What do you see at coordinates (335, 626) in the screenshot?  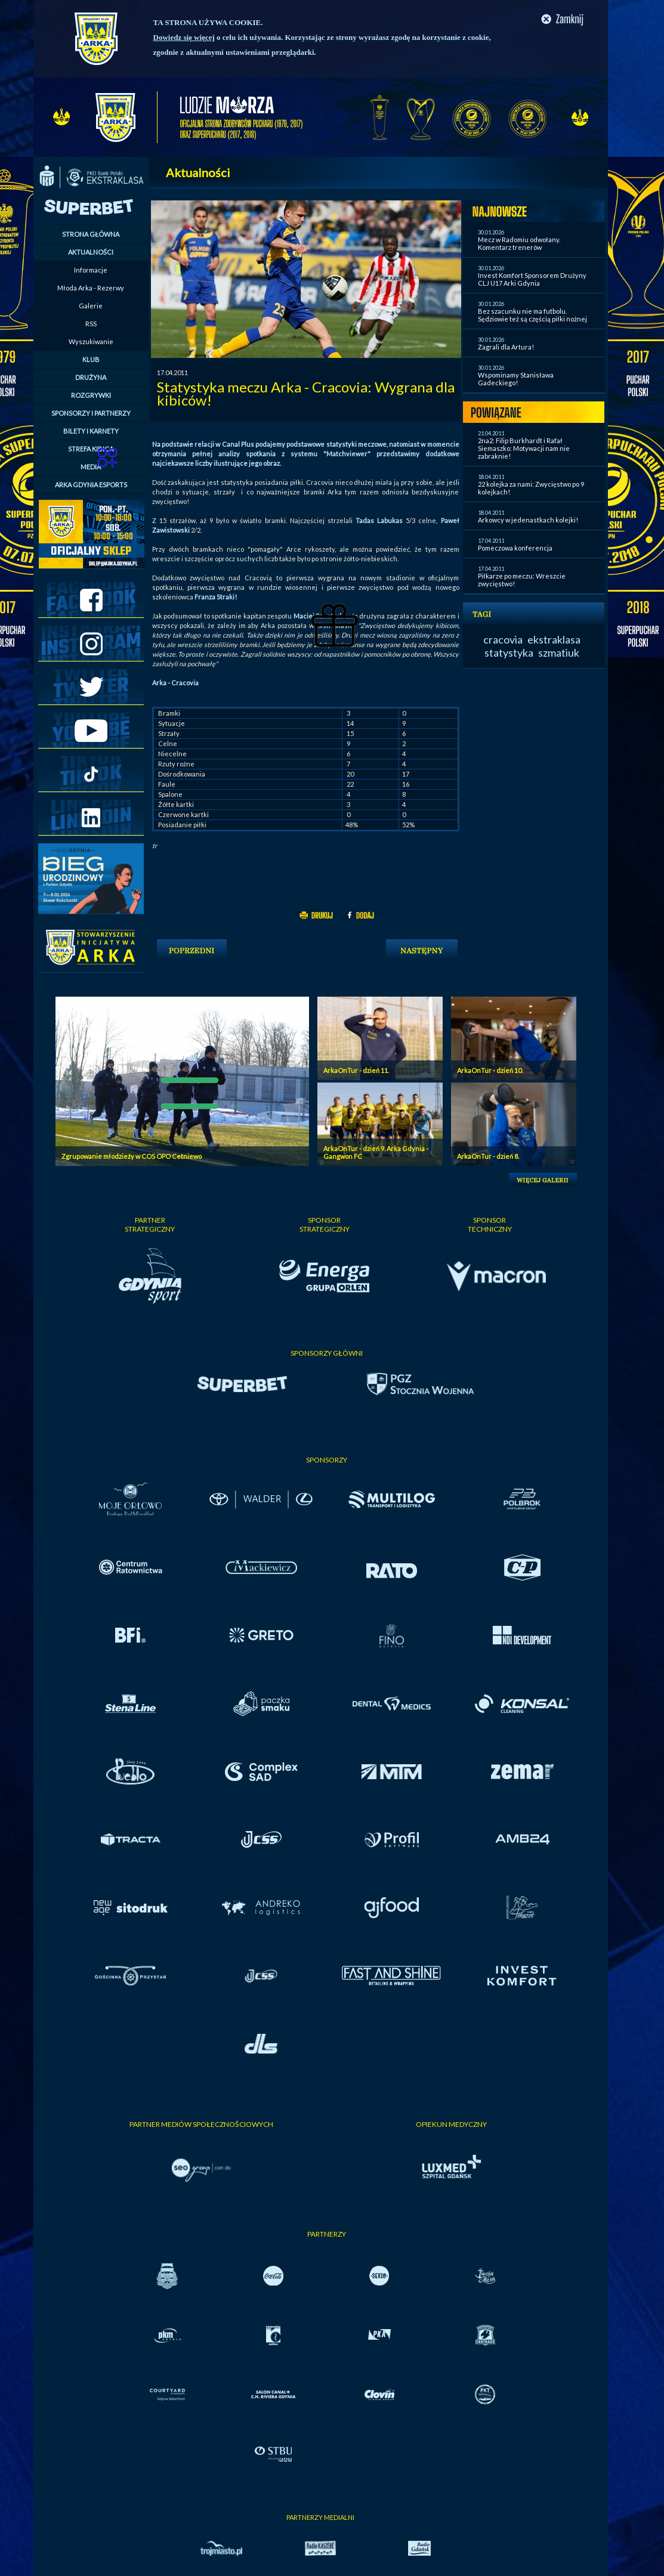 I see `view or send a gift` at bounding box center [335, 626].